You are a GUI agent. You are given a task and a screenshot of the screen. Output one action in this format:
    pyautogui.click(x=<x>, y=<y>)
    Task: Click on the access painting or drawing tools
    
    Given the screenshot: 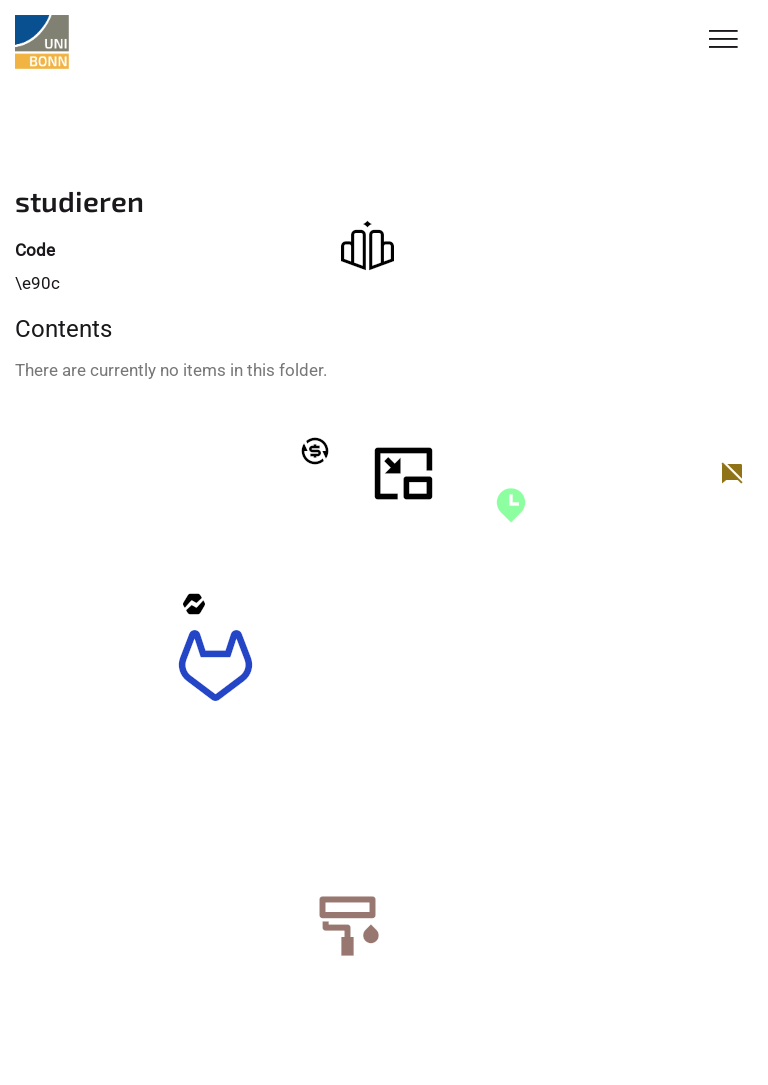 What is the action you would take?
    pyautogui.click(x=347, y=924)
    